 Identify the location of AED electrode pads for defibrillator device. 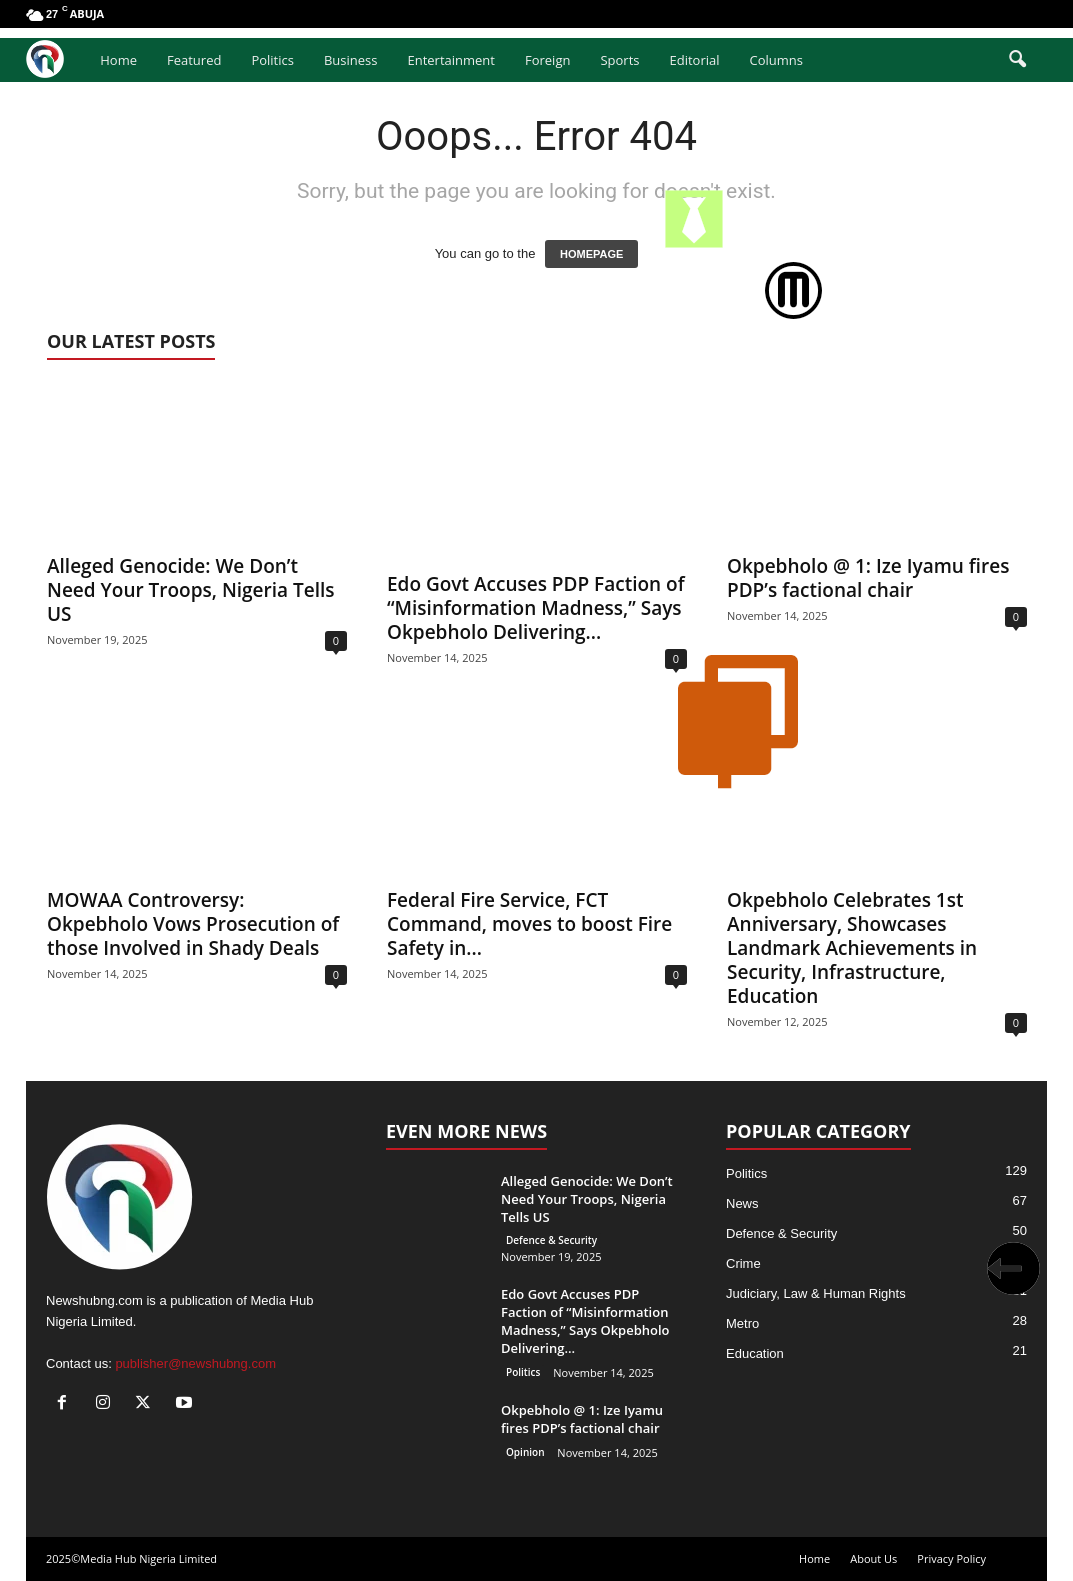
(738, 715).